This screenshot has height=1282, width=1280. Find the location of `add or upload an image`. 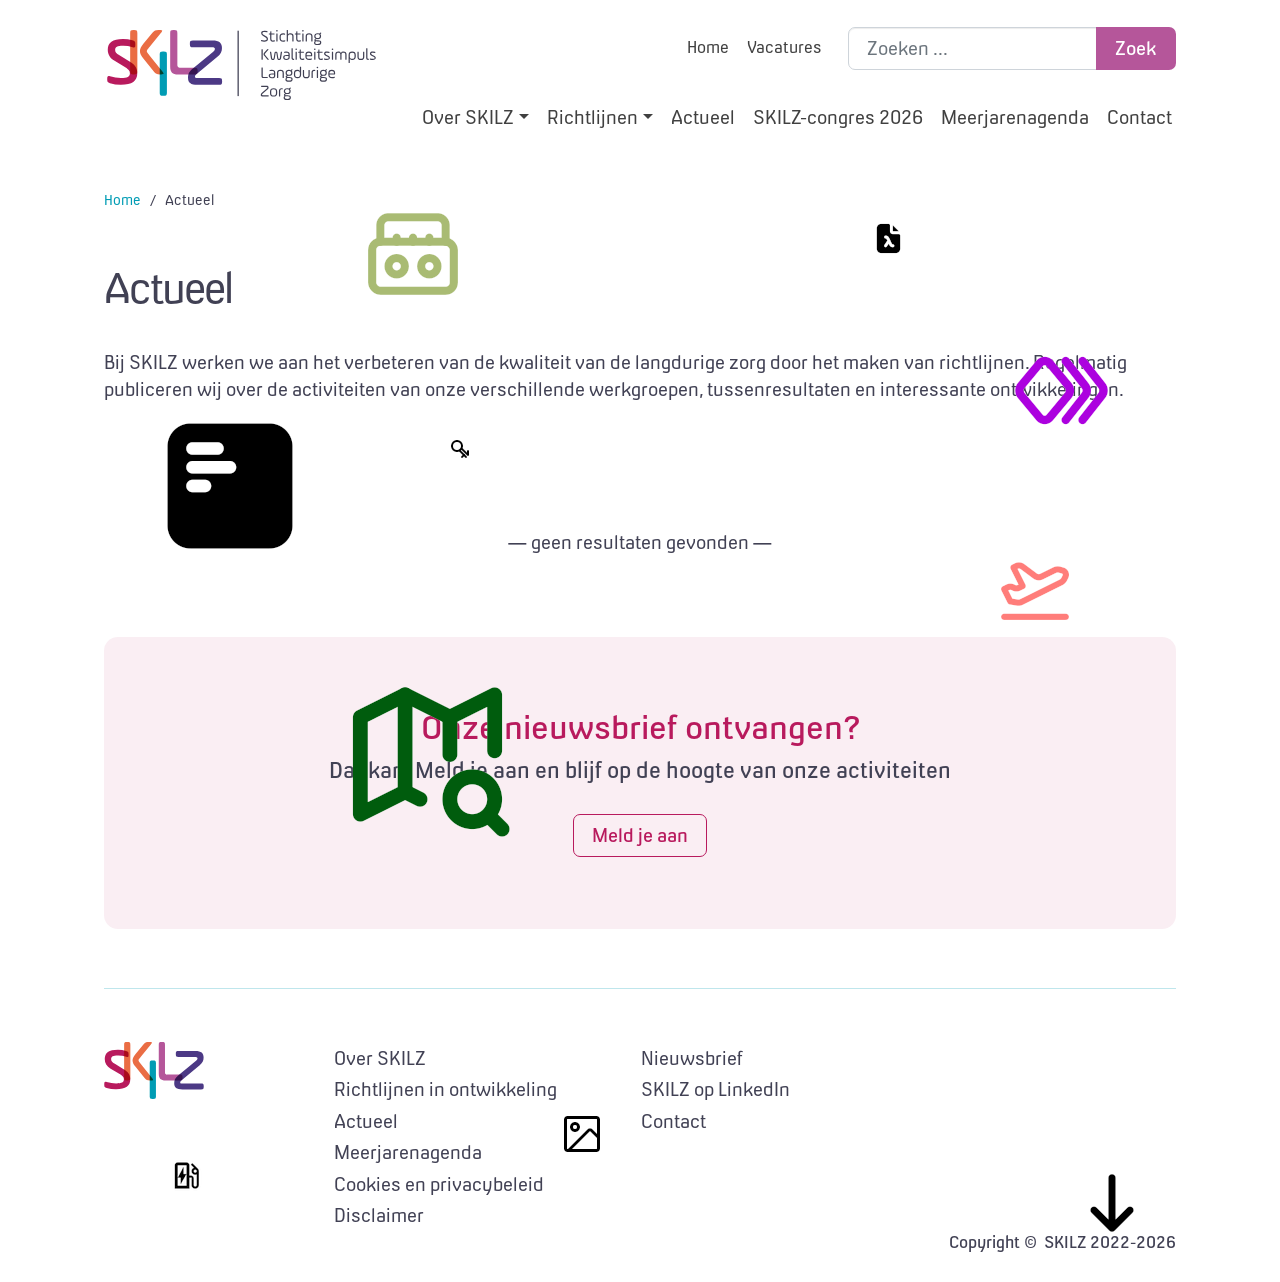

add or upload an image is located at coordinates (582, 1134).